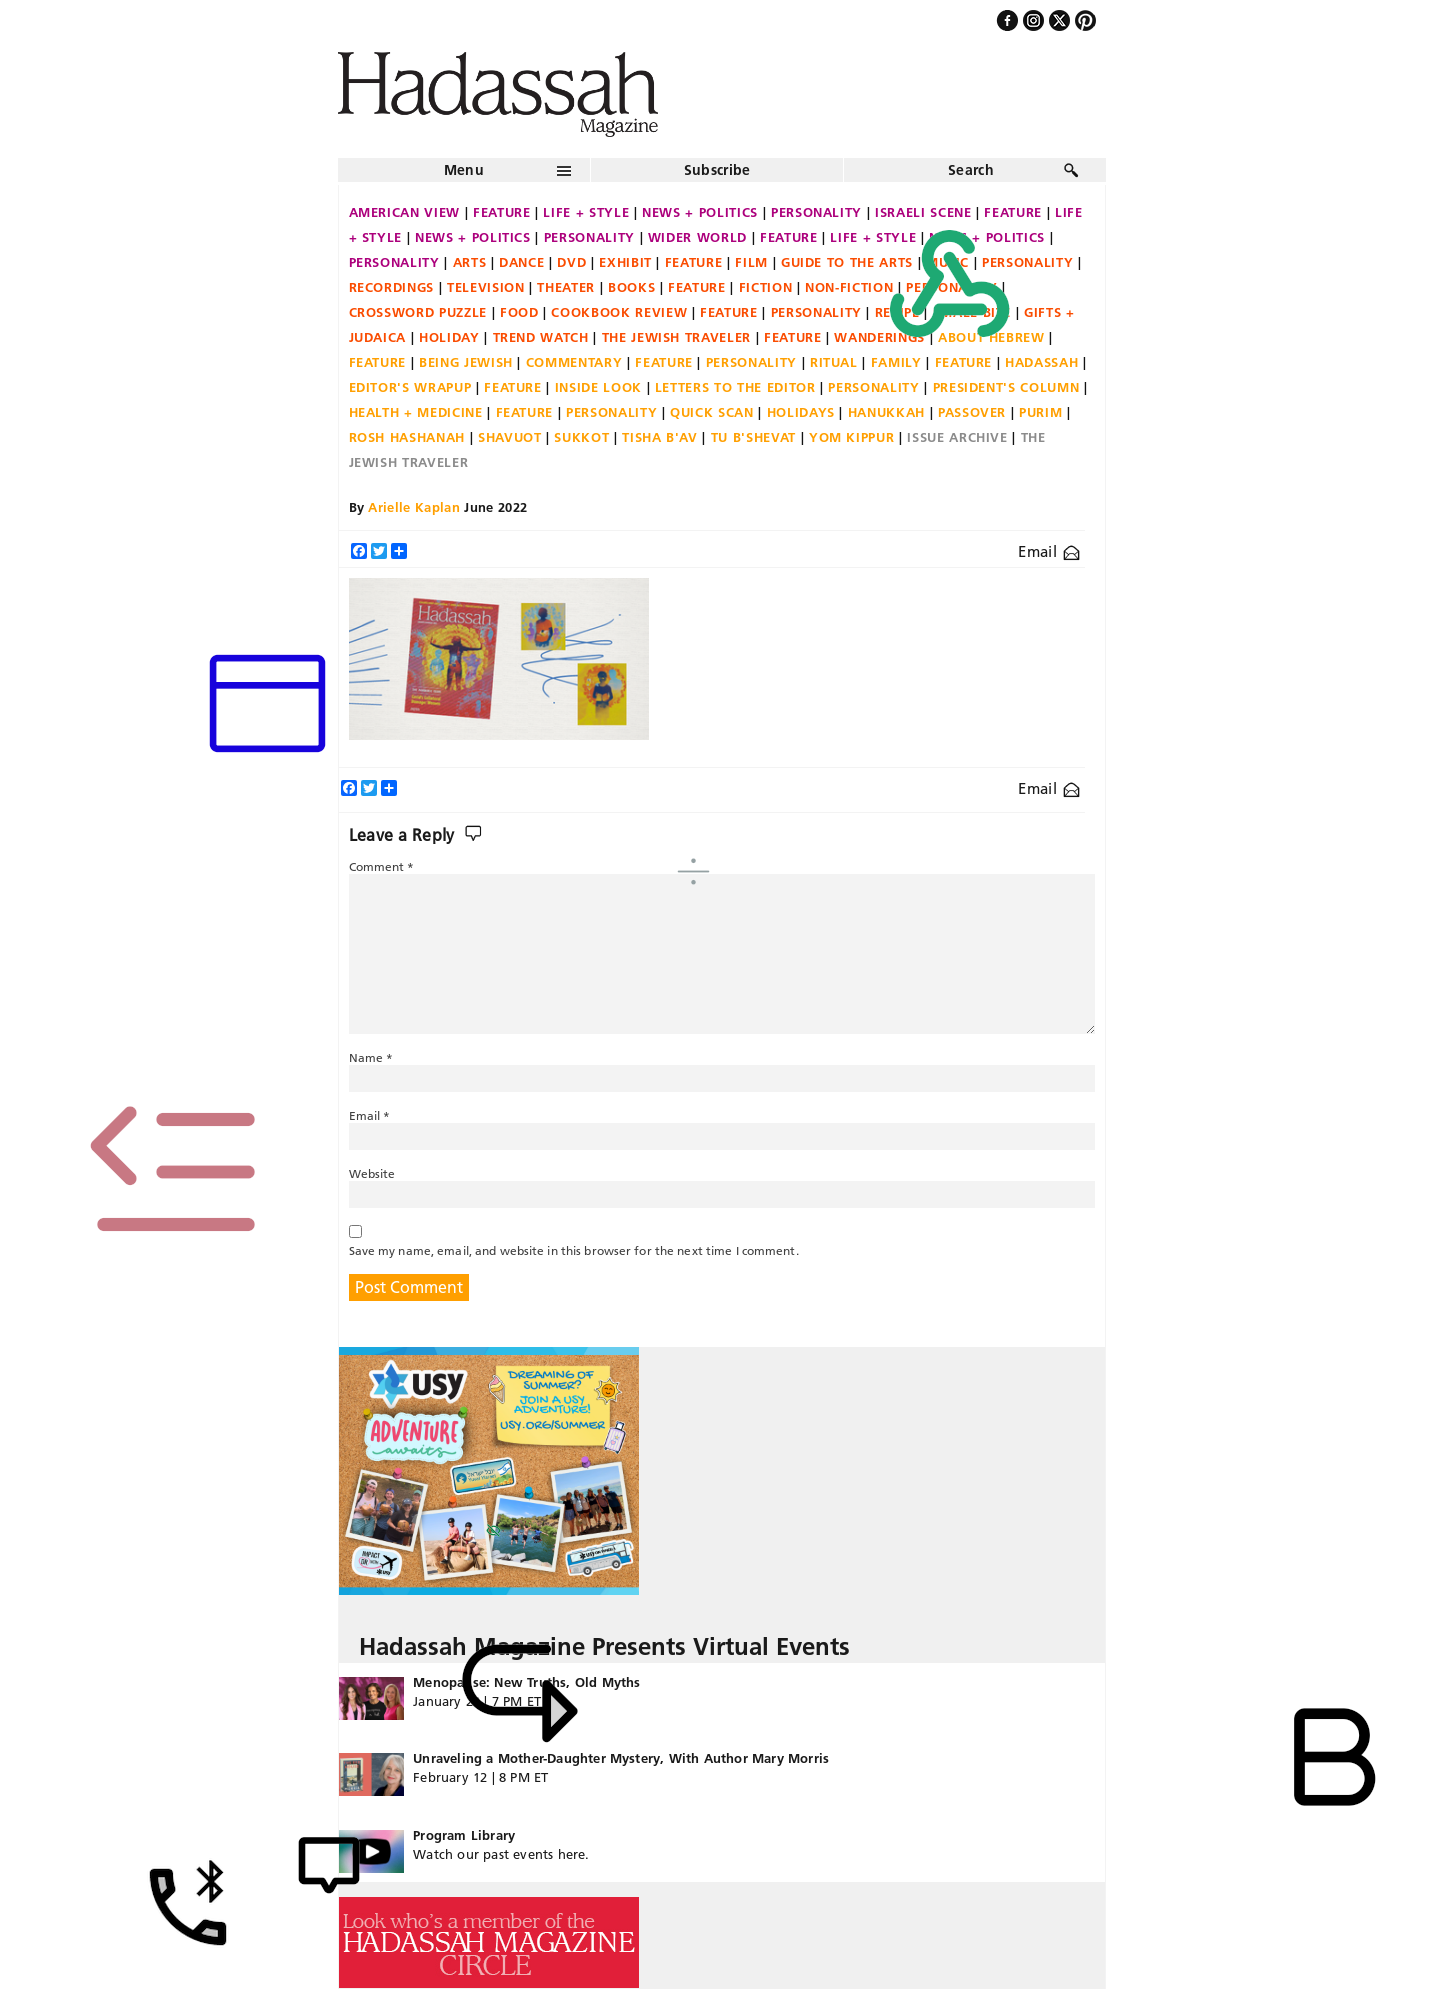 The image size is (1443, 1989). What do you see at coordinates (493, 1530) in the screenshot?
I see `hide password or sensitive content` at bounding box center [493, 1530].